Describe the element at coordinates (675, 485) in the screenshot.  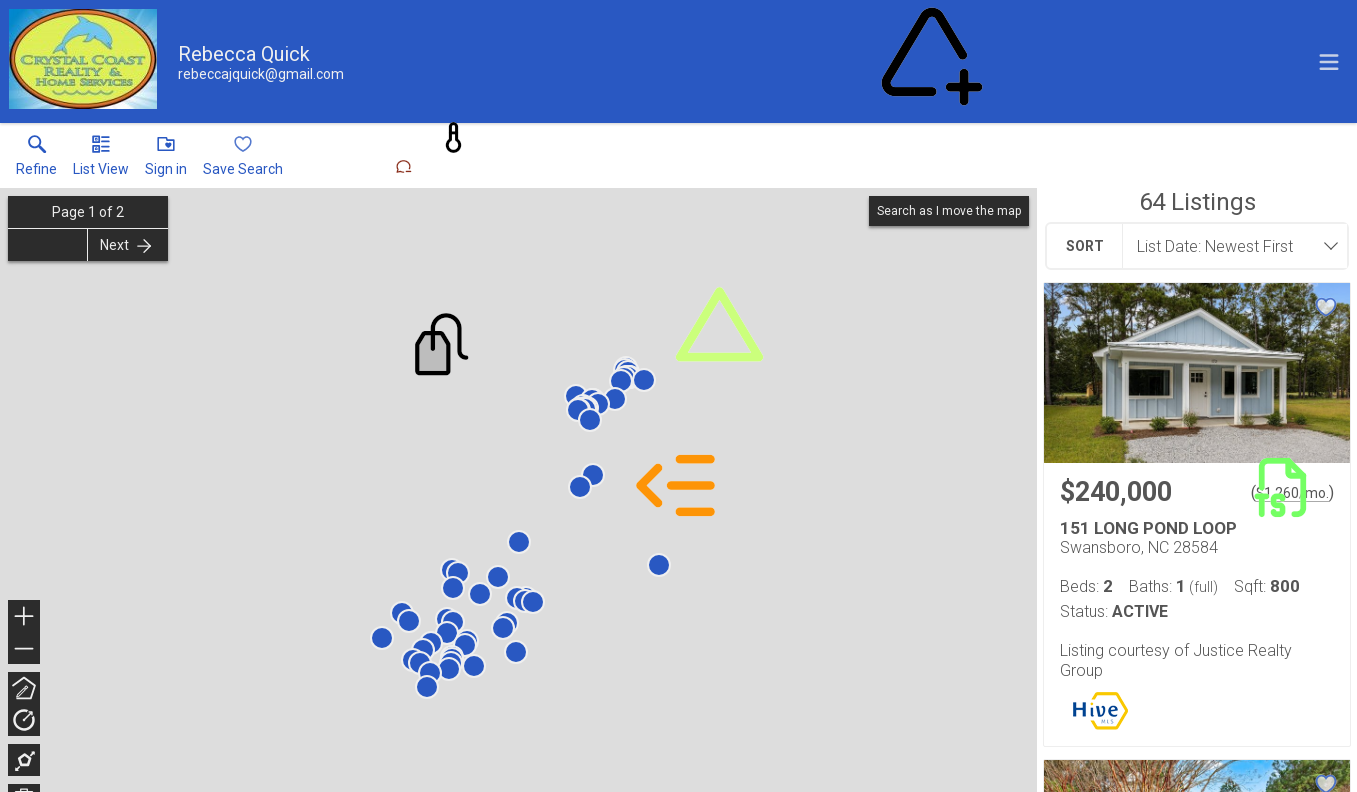
I see `decrease text indentation` at that location.